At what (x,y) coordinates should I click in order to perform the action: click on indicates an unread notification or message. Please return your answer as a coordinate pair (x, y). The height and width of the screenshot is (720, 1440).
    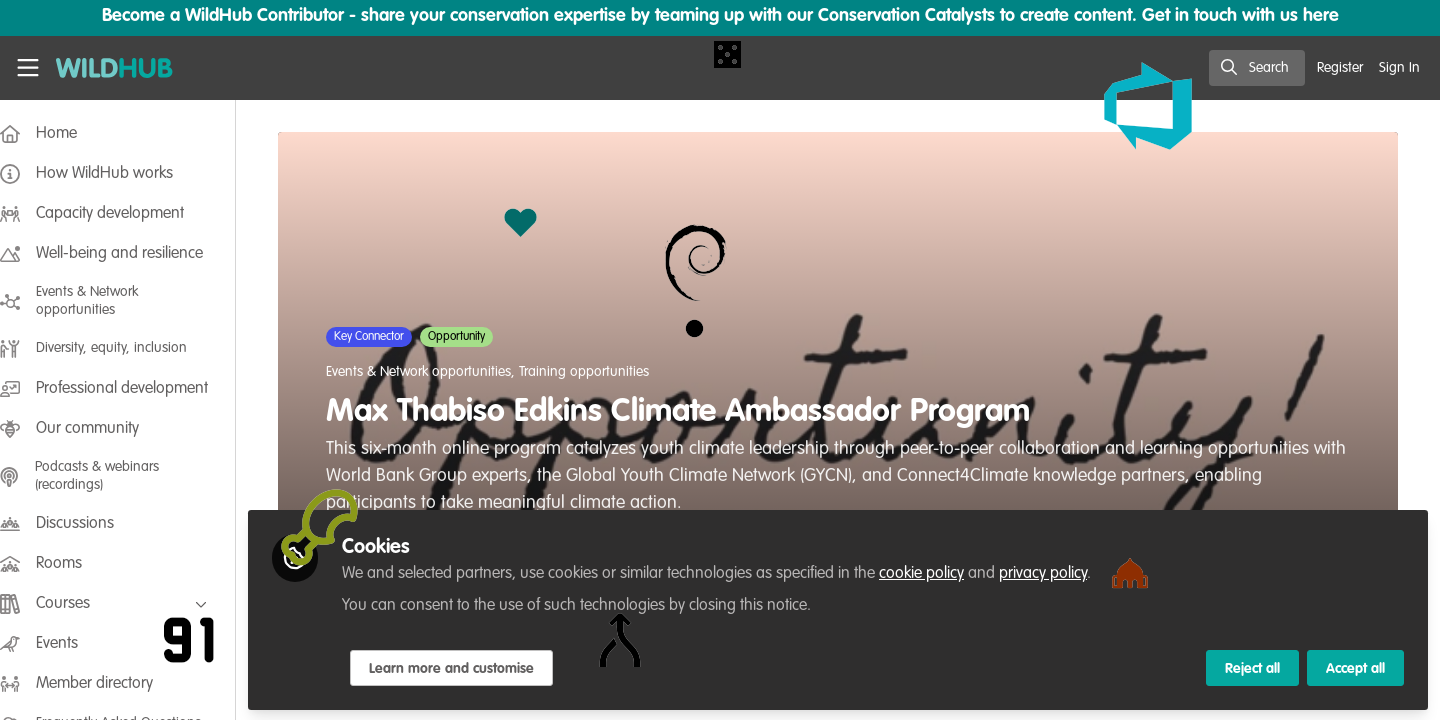
    Looking at the image, I should click on (694, 328).